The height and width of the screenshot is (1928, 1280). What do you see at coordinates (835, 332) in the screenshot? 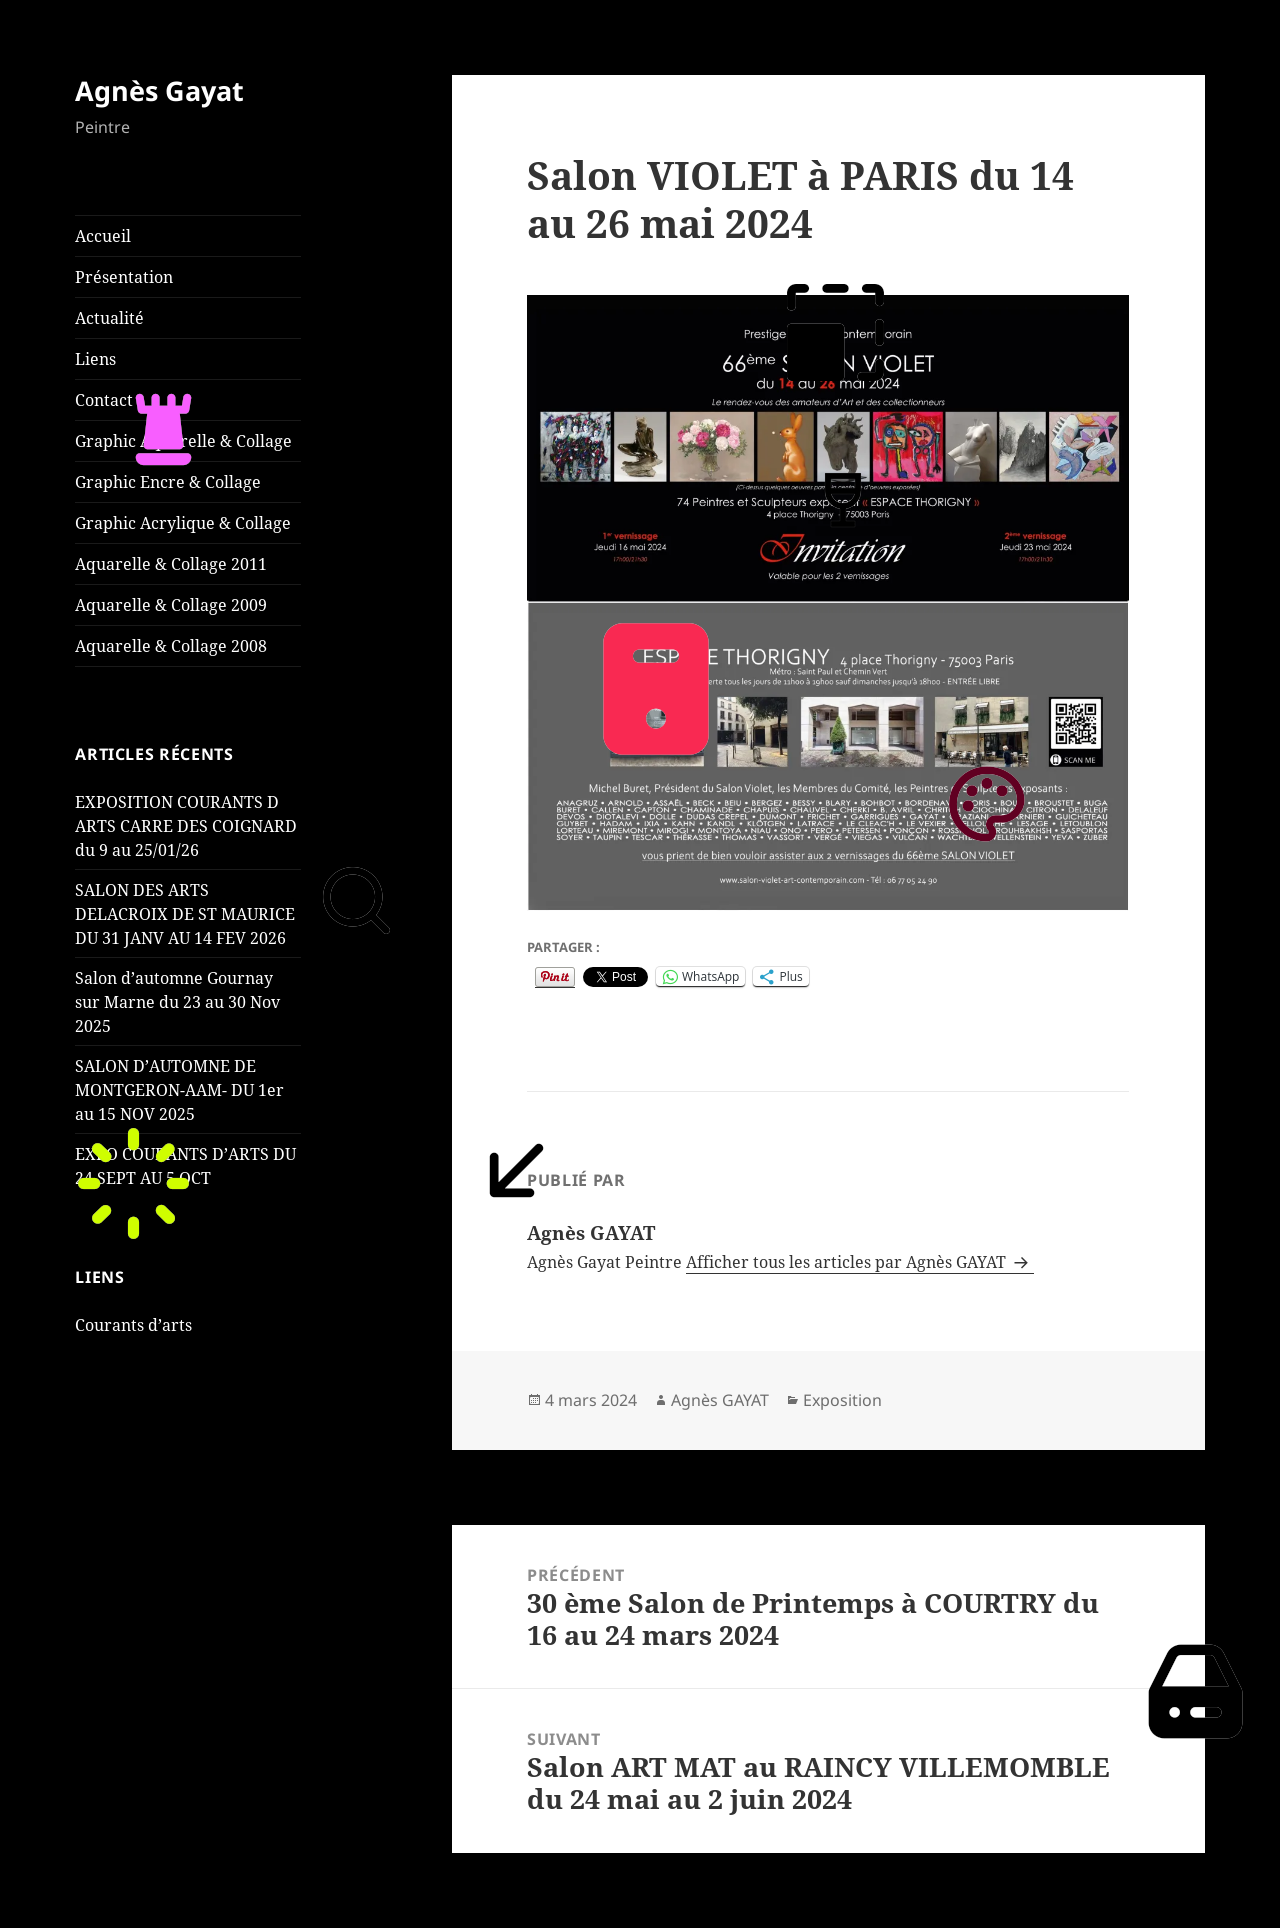
I see `resize an element or window` at bounding box center [835, 332].